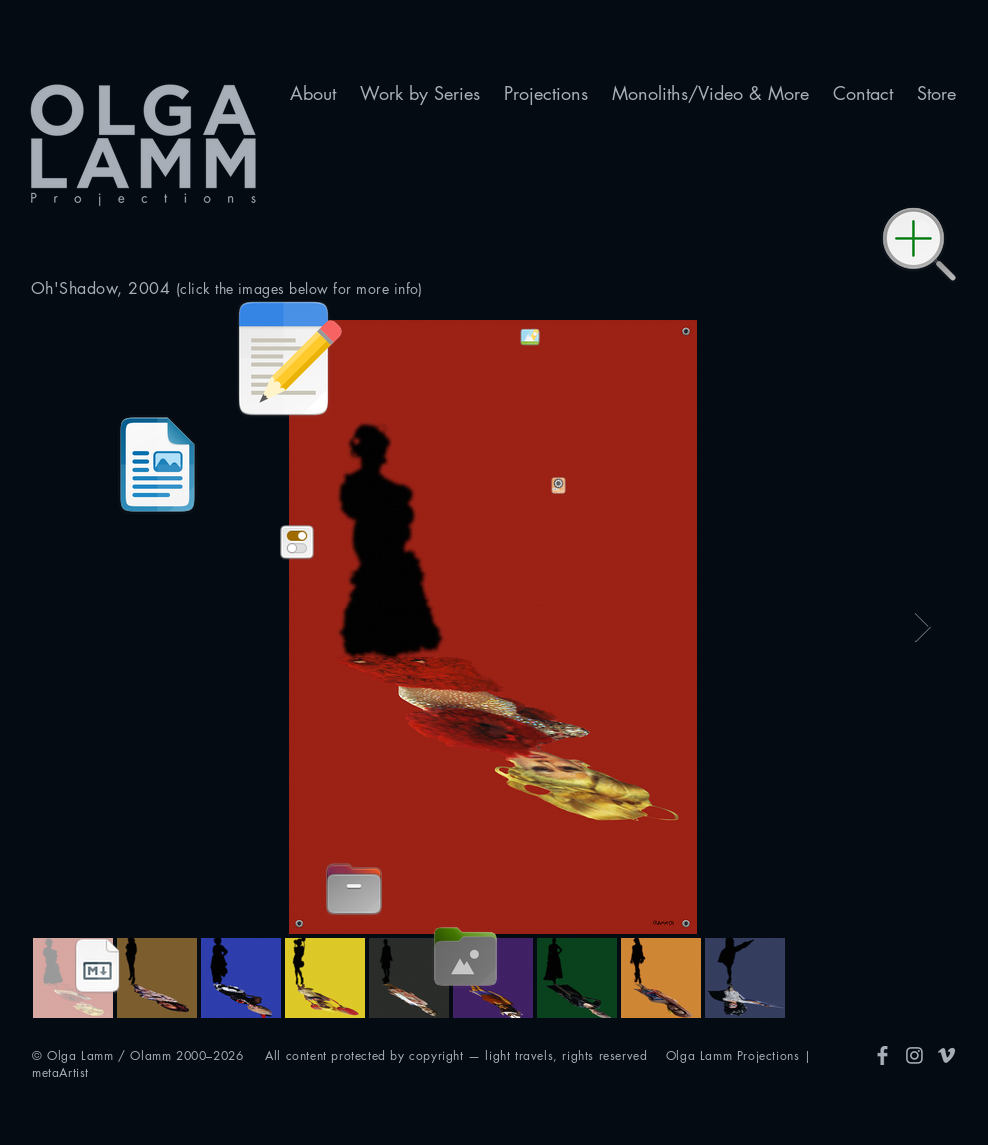 The height and width of the screenshot is (1145, 988). I want to click on open the text editor application, so click(283, 358).